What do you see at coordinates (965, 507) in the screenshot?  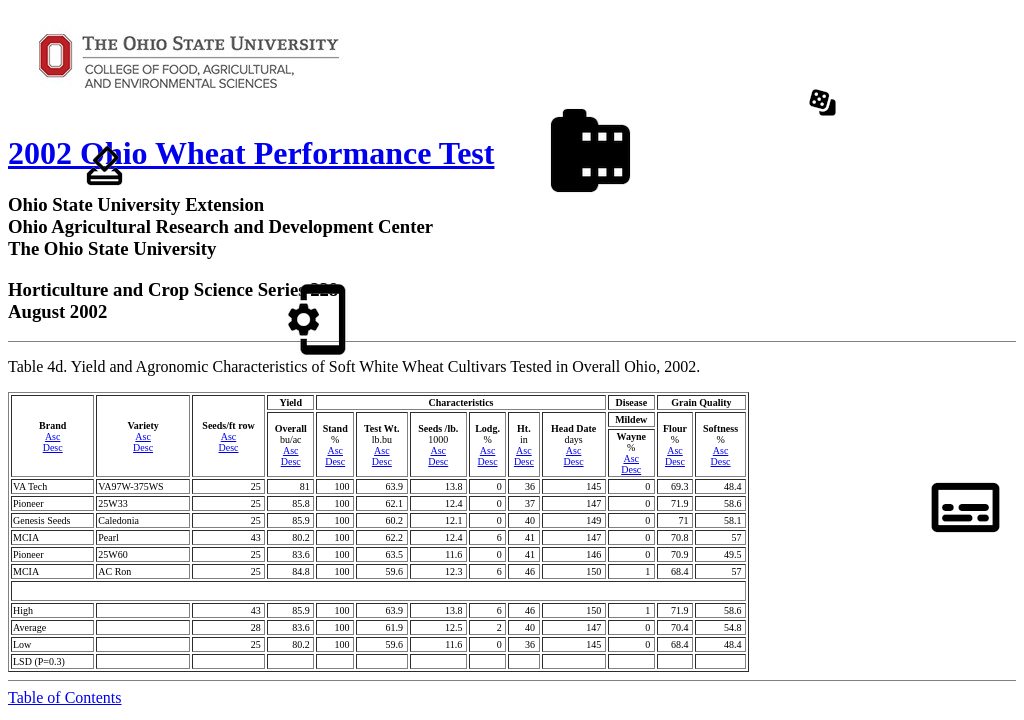 I see `enable or disable subtitles` at bounding box center [965, 507].